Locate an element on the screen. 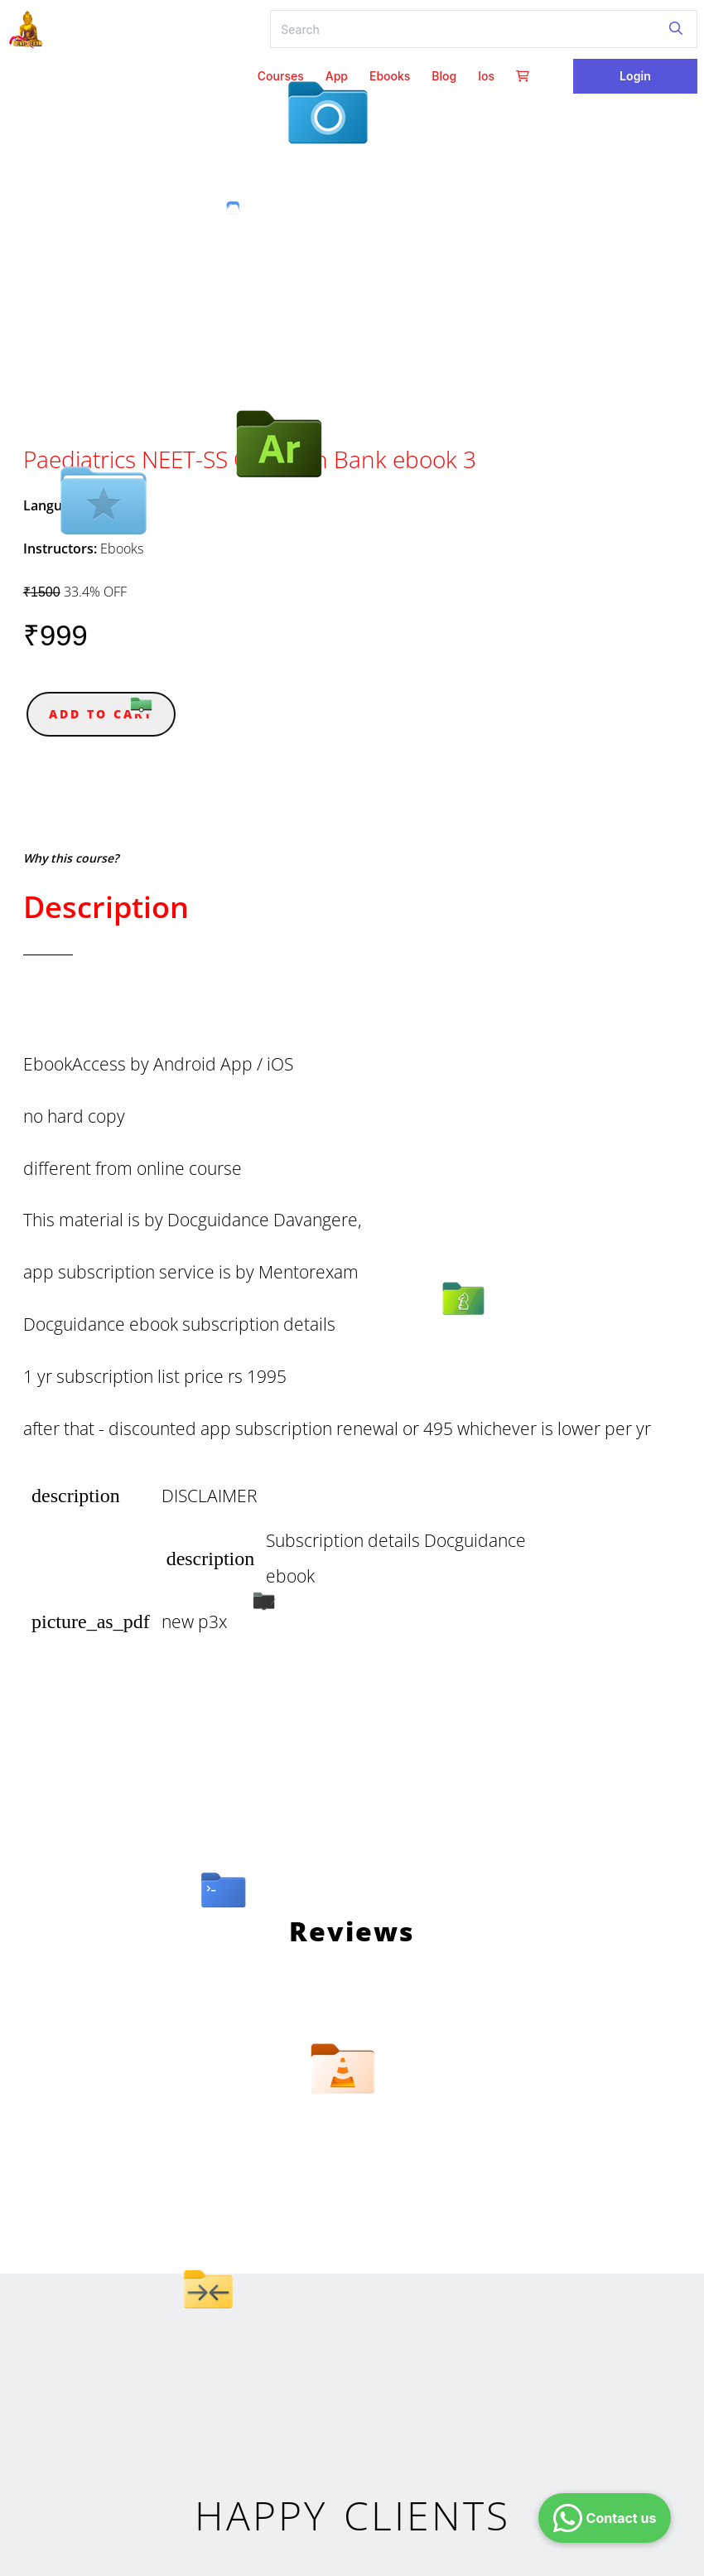  folder for storing pokémon-related files or games is located at coordinates (141, 706).